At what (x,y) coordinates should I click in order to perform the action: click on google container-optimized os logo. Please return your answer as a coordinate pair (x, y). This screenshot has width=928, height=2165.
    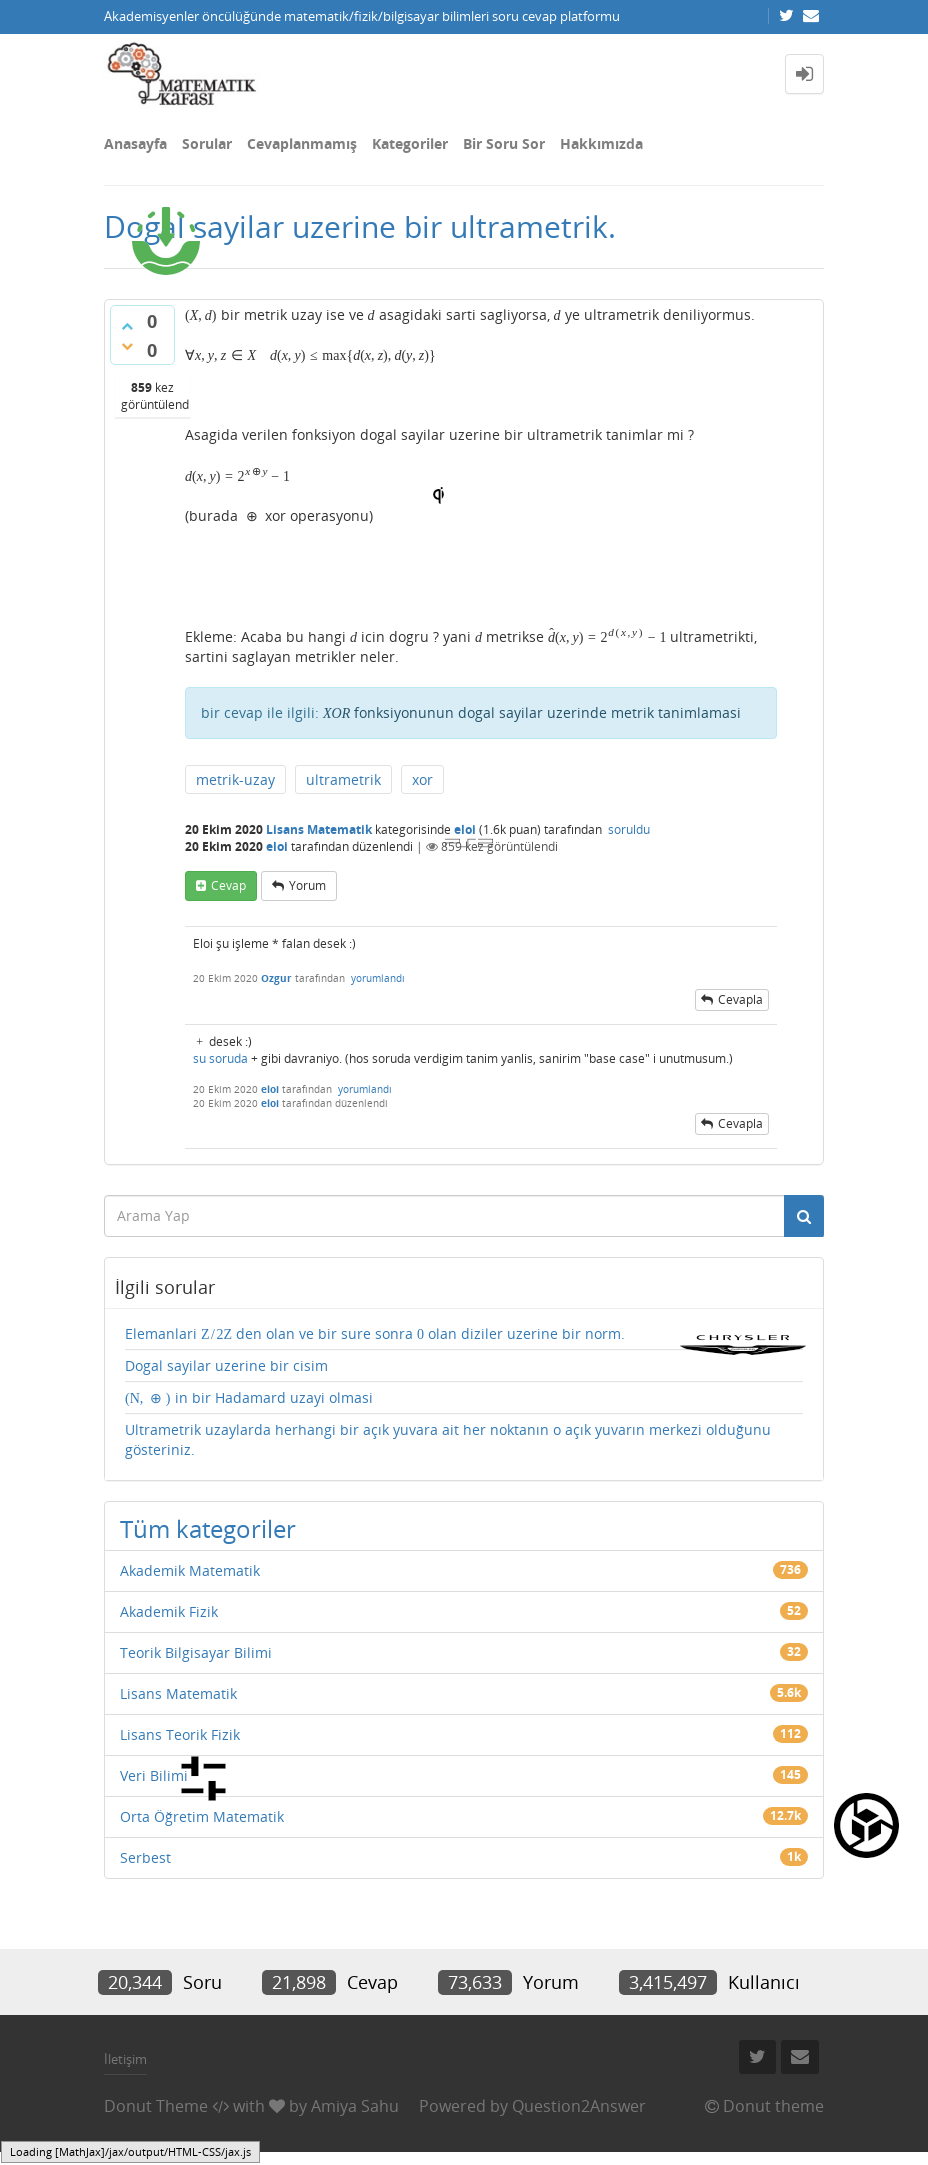
    Looking at the image, I should click on (866, 1825).